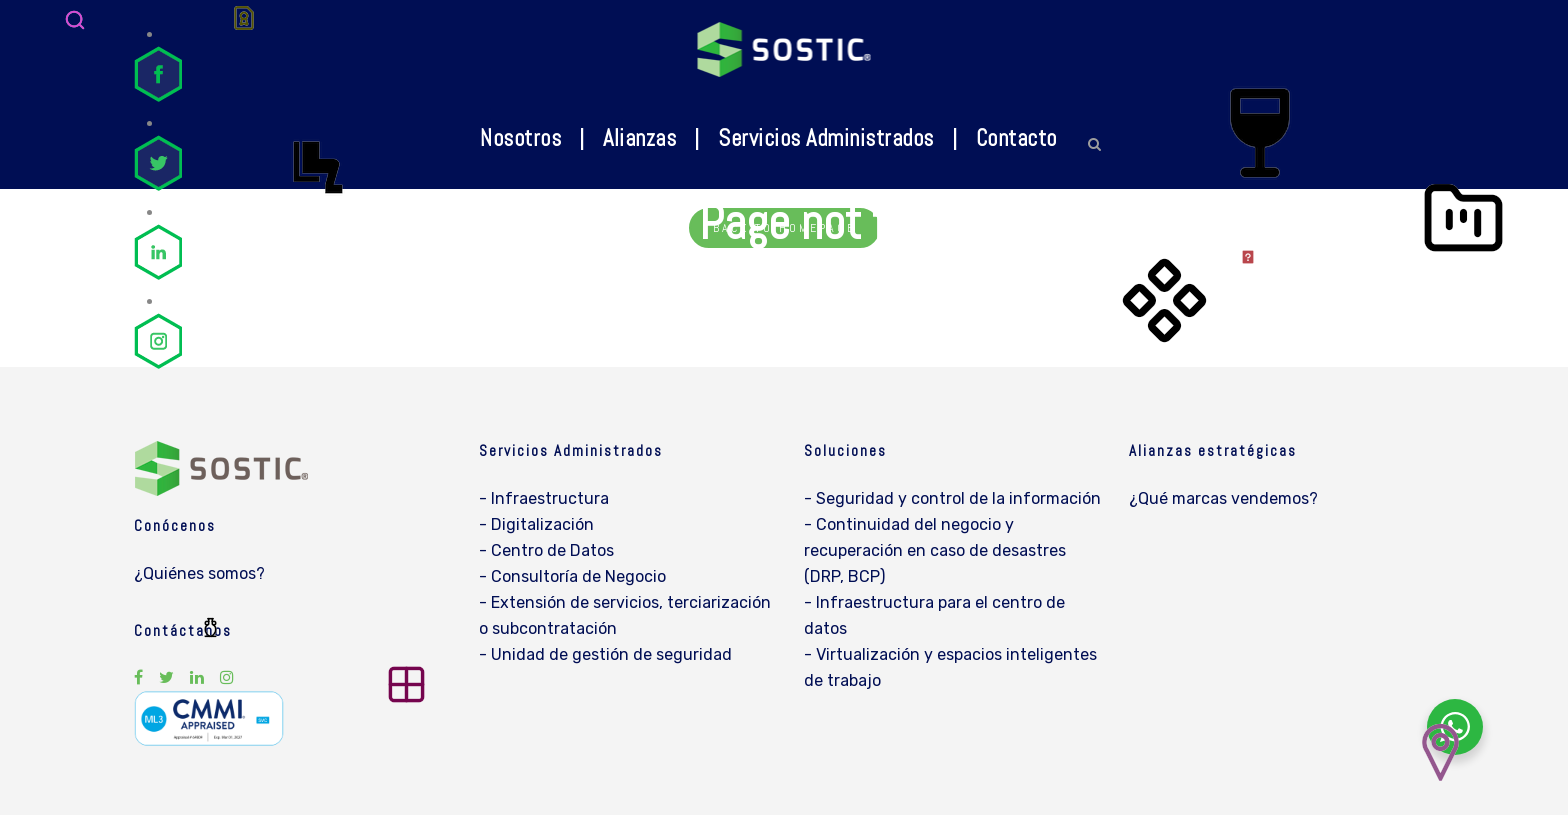 This screenshot has height=815, width=1568. What do you see at coordinates (1440, 753) in the screenshot?
I see `view or set your current location` at bounding box center [1440, 753].